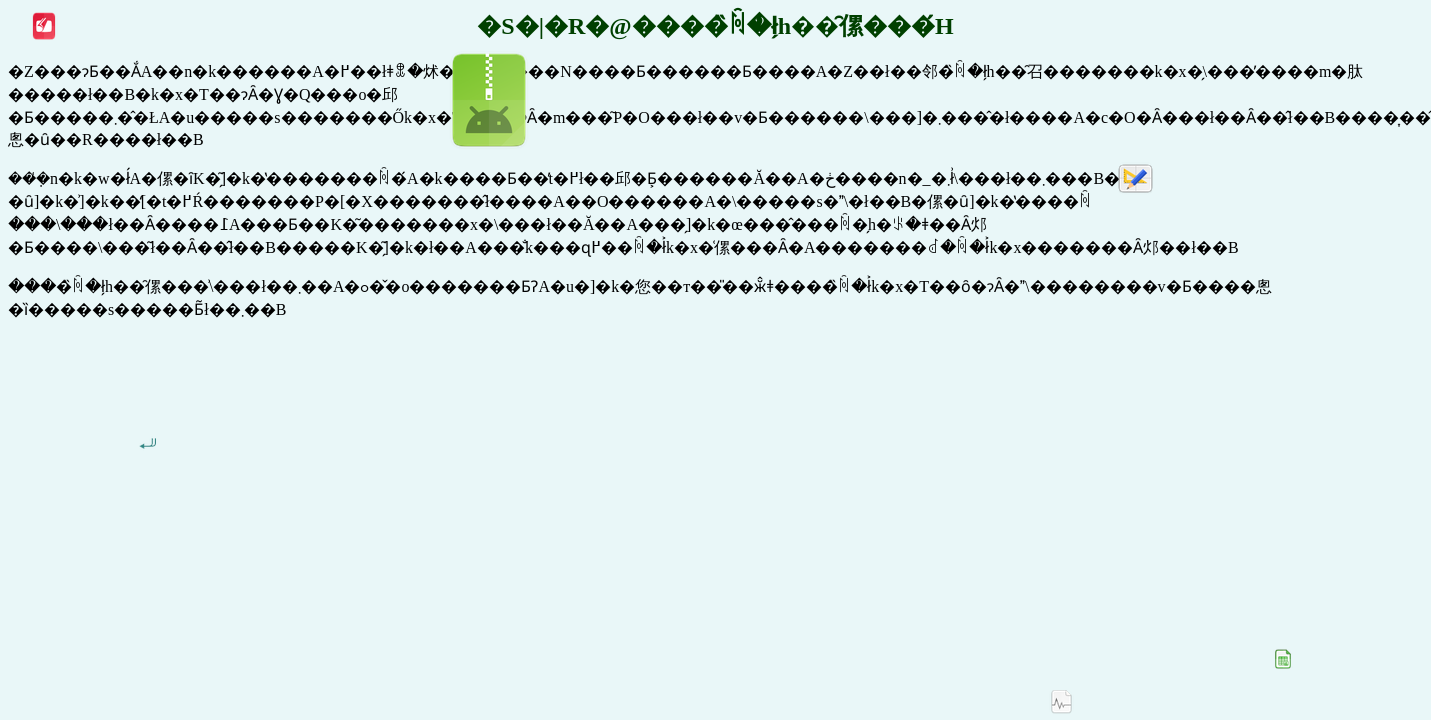  I want to click on open an opendocument spreadsheet file, so click(1283, 659).